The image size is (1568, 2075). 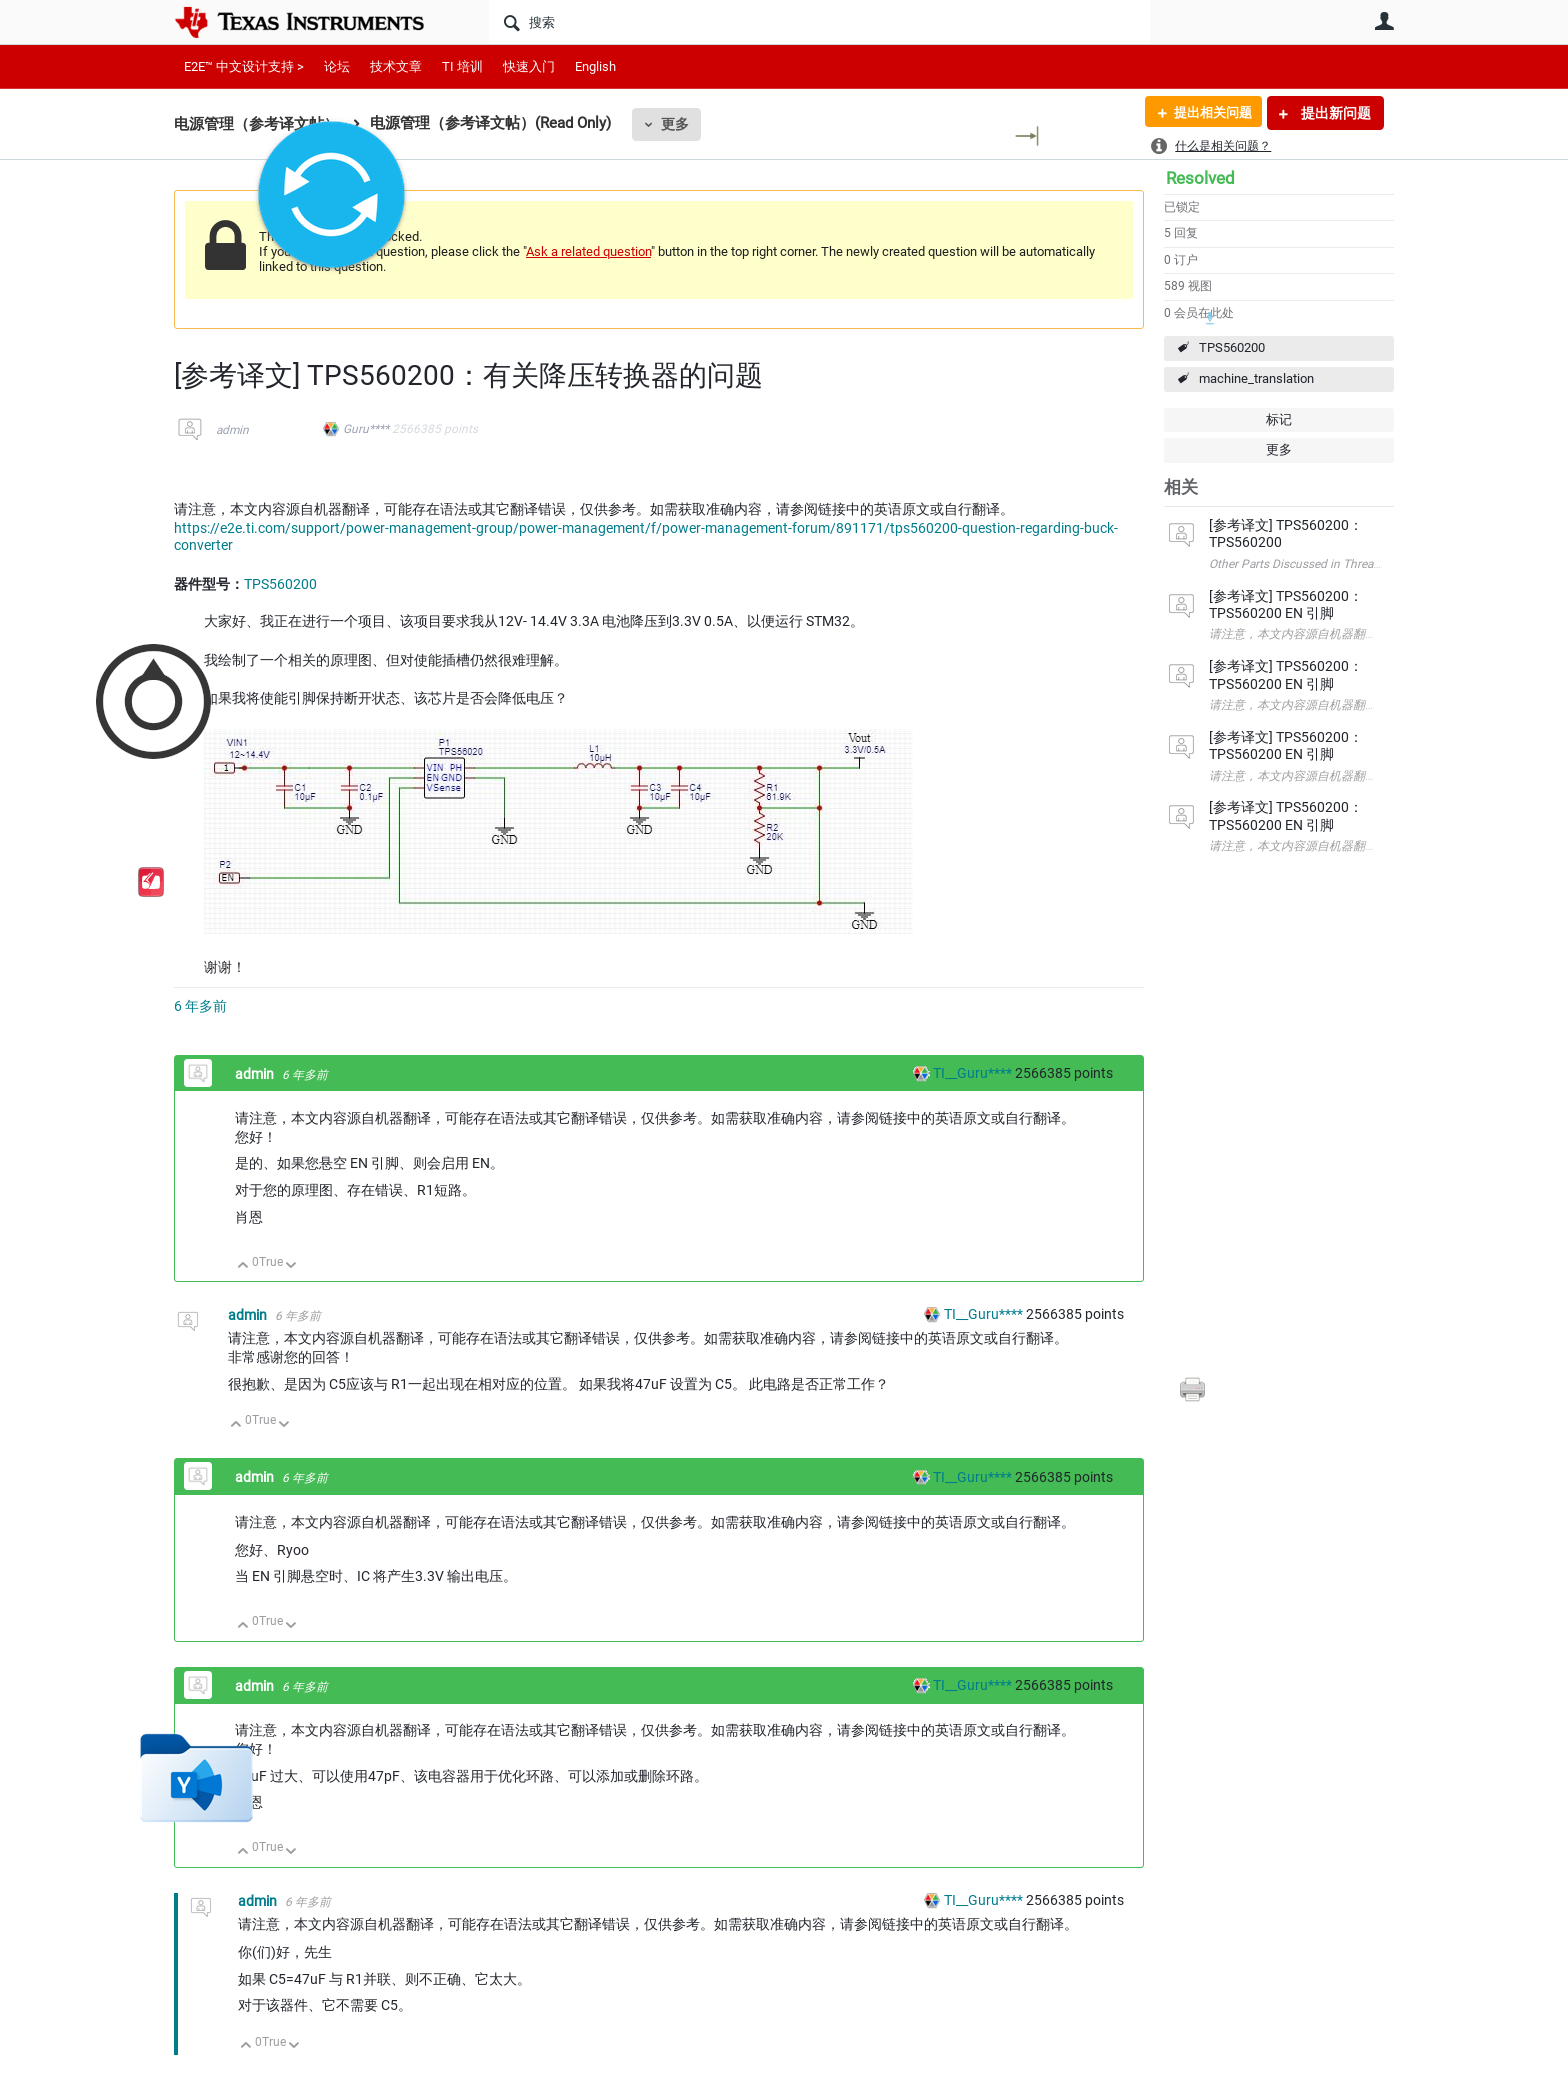 What do you see at coordinates (196, 1781) in the screenshot?
I see `open folder containing Microsoft Yammer files` at bounding box center [196, 1781].